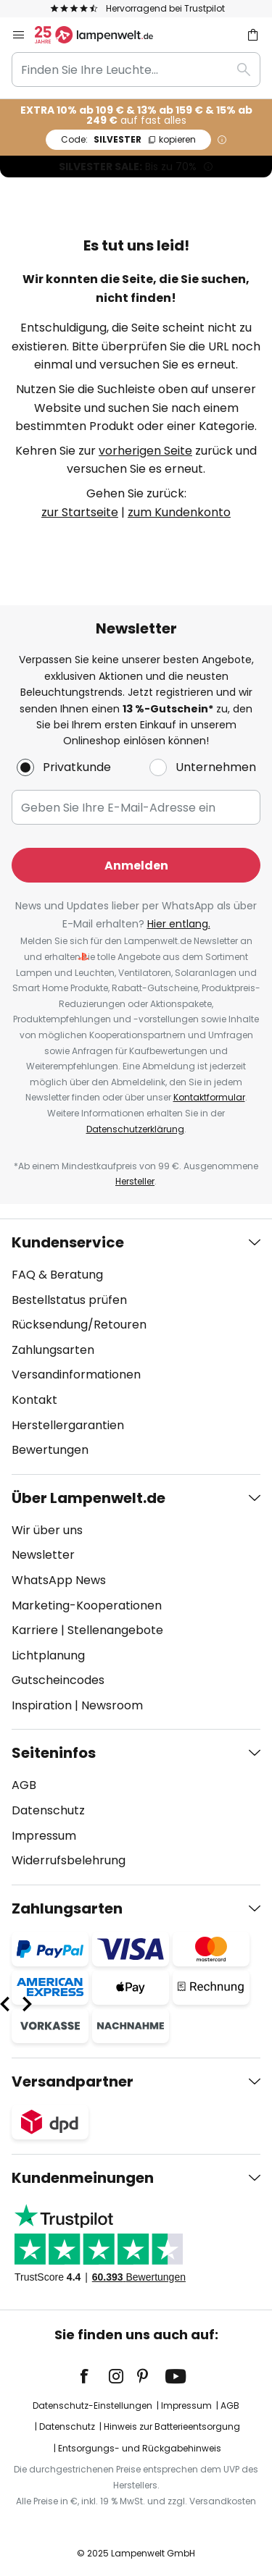 The image size is (272, 2576). What do you see at coordinates (83, 956) in the screenshot?
I see `open PlayStation app or services` at bounding box center [83, 956].